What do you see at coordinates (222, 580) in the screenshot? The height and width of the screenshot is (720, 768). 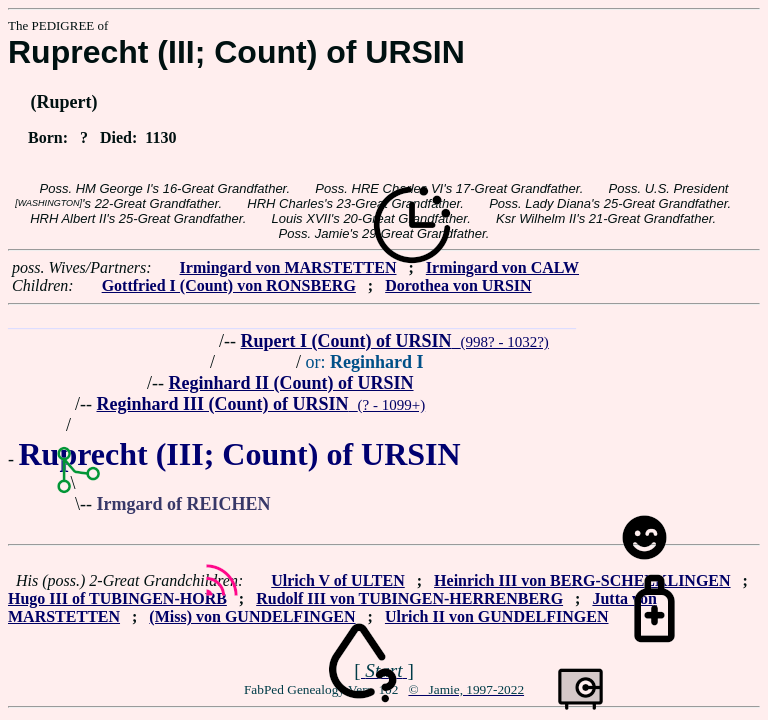 I see `subscribe to an RSS feed` at bounding box center [222, 580].